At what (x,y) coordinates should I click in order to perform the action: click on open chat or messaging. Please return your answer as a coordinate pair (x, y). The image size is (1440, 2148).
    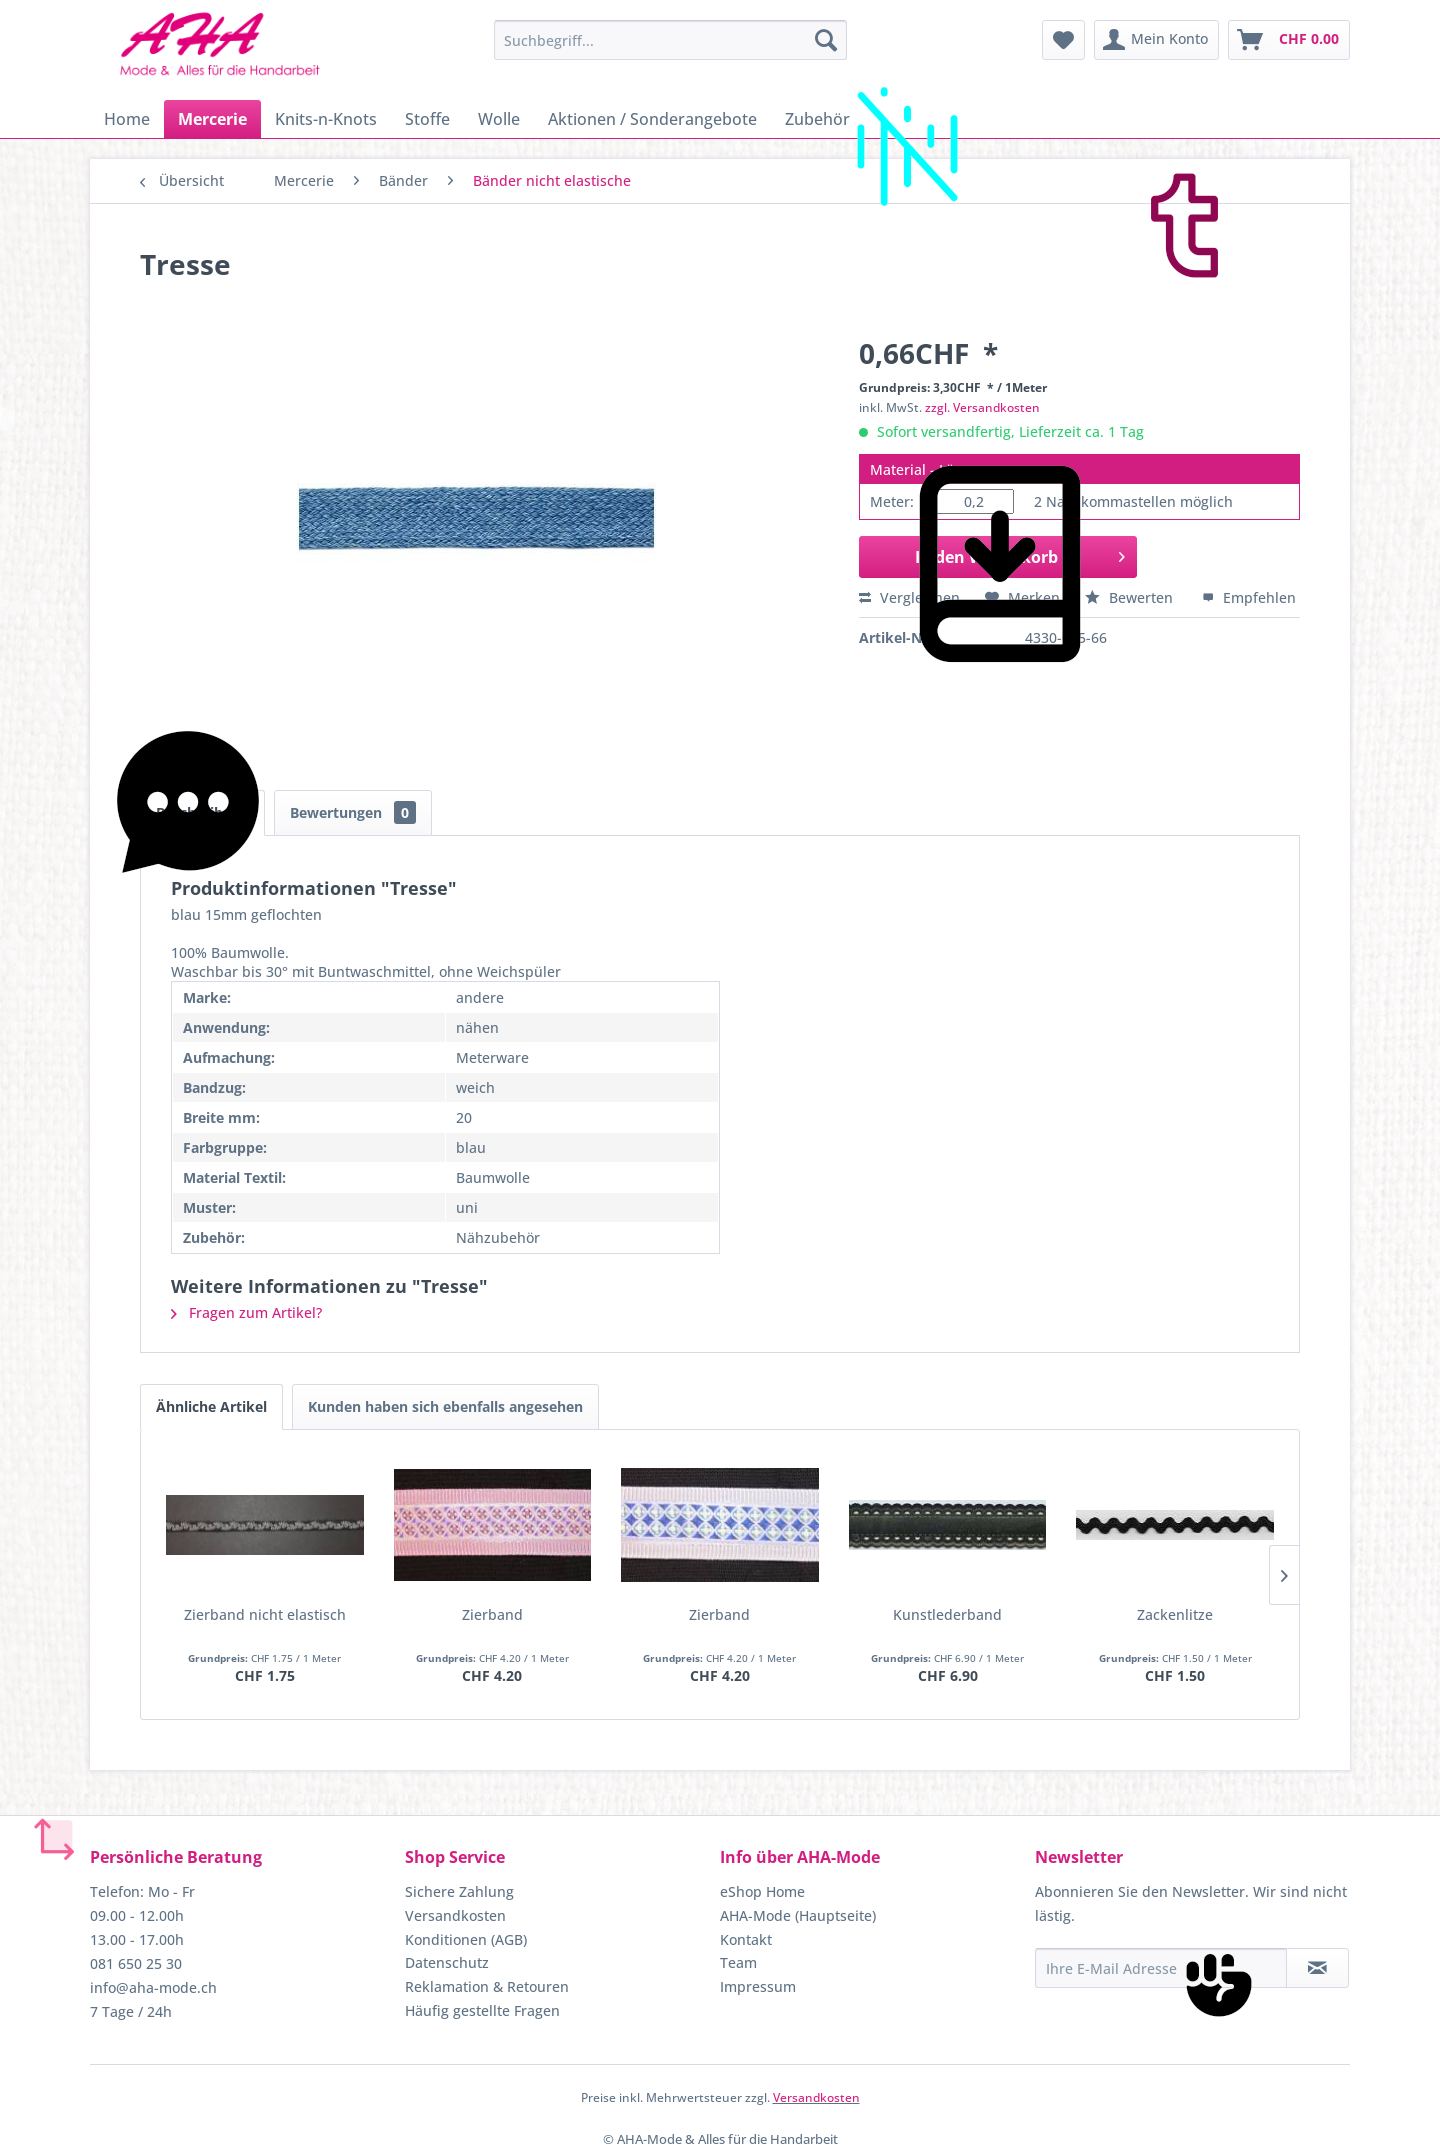
    Looking at the image, I should click on (188, 802).